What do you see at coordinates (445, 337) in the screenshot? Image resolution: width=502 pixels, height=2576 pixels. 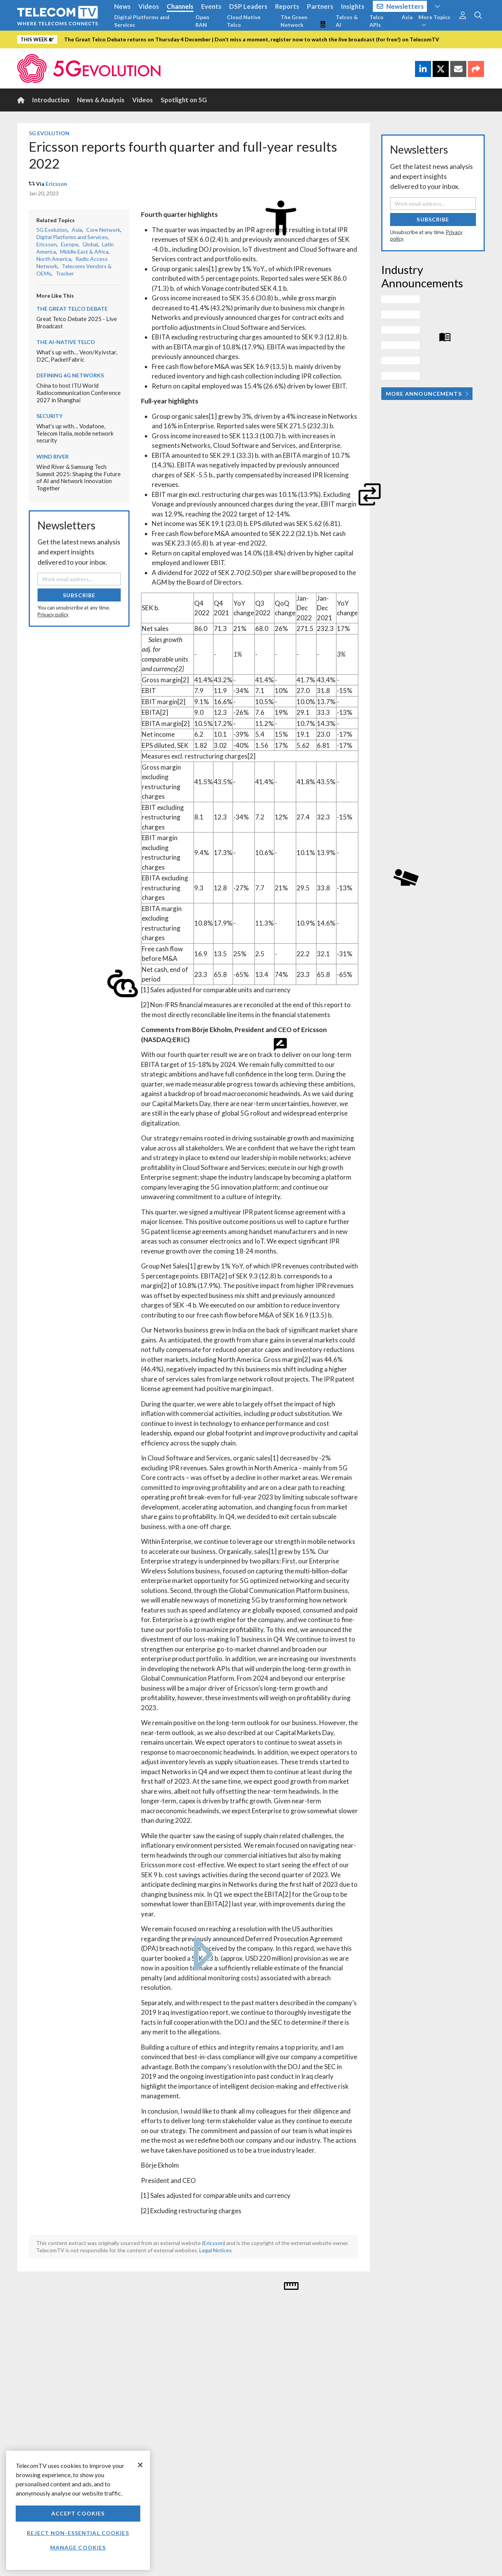 I see `open menu or navigation guide` at bounding box center [445, 337].